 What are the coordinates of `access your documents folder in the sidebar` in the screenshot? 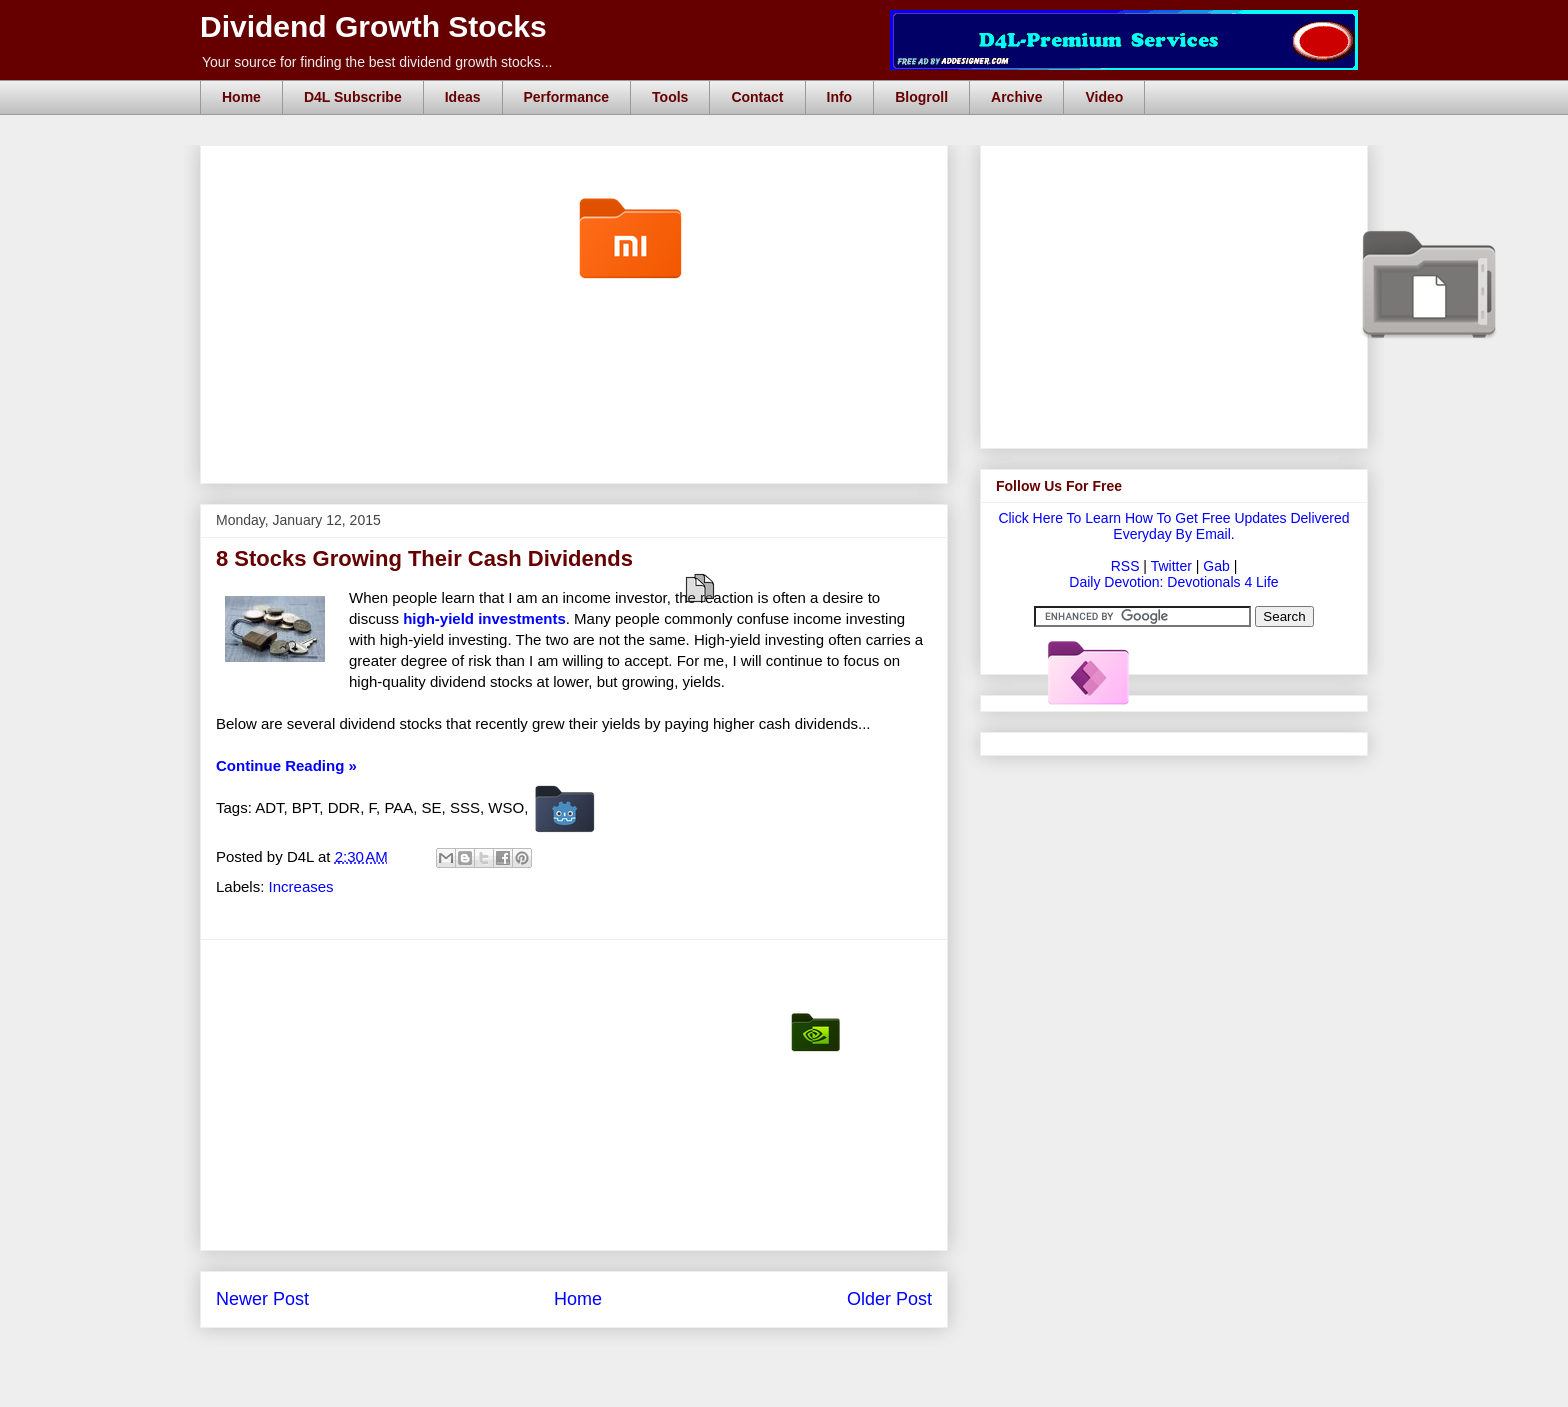 It's located at (700, 588).